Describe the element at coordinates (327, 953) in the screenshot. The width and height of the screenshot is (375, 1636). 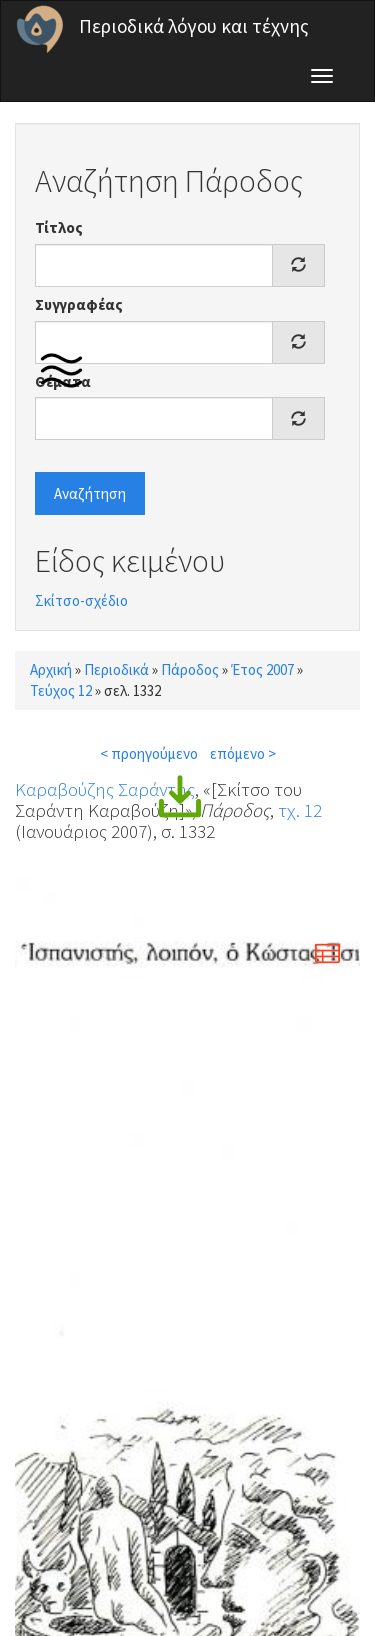
I see `view data in table format` at that location.